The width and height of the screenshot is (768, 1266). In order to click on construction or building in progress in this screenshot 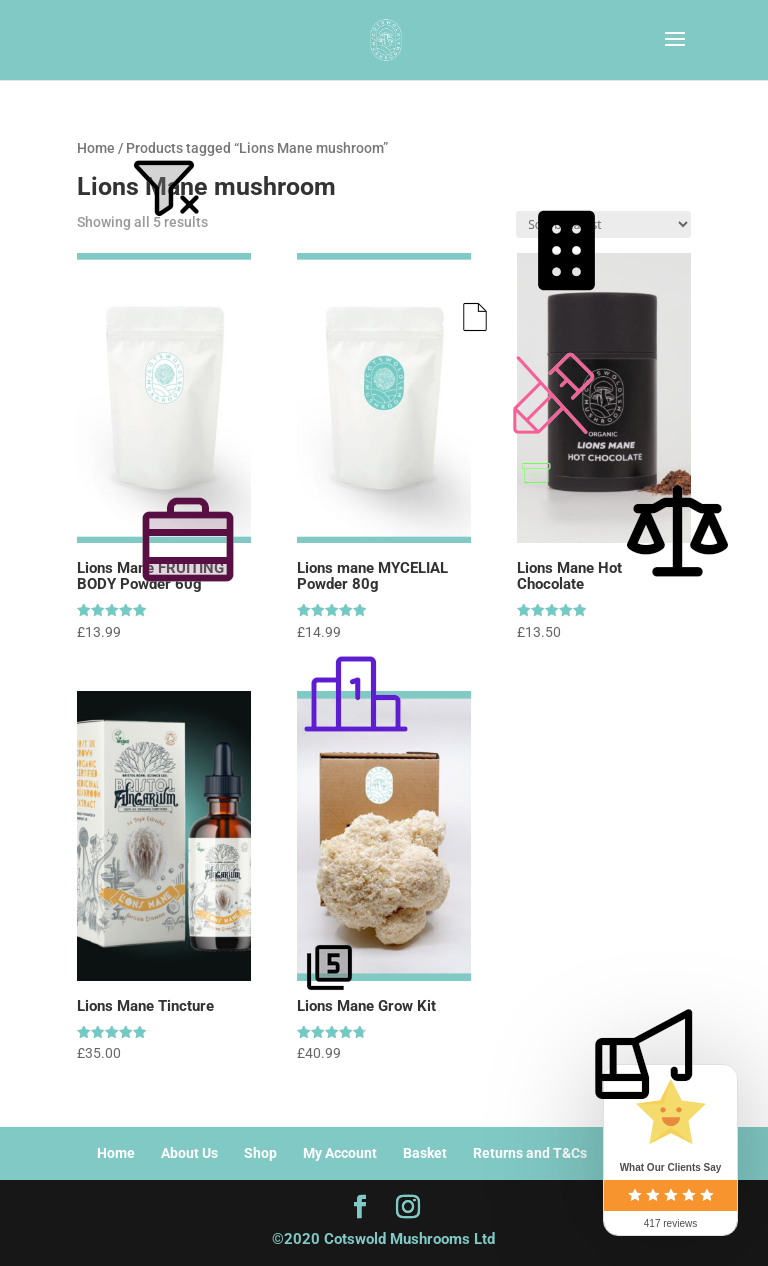, I will do `click(645, 1059)`.